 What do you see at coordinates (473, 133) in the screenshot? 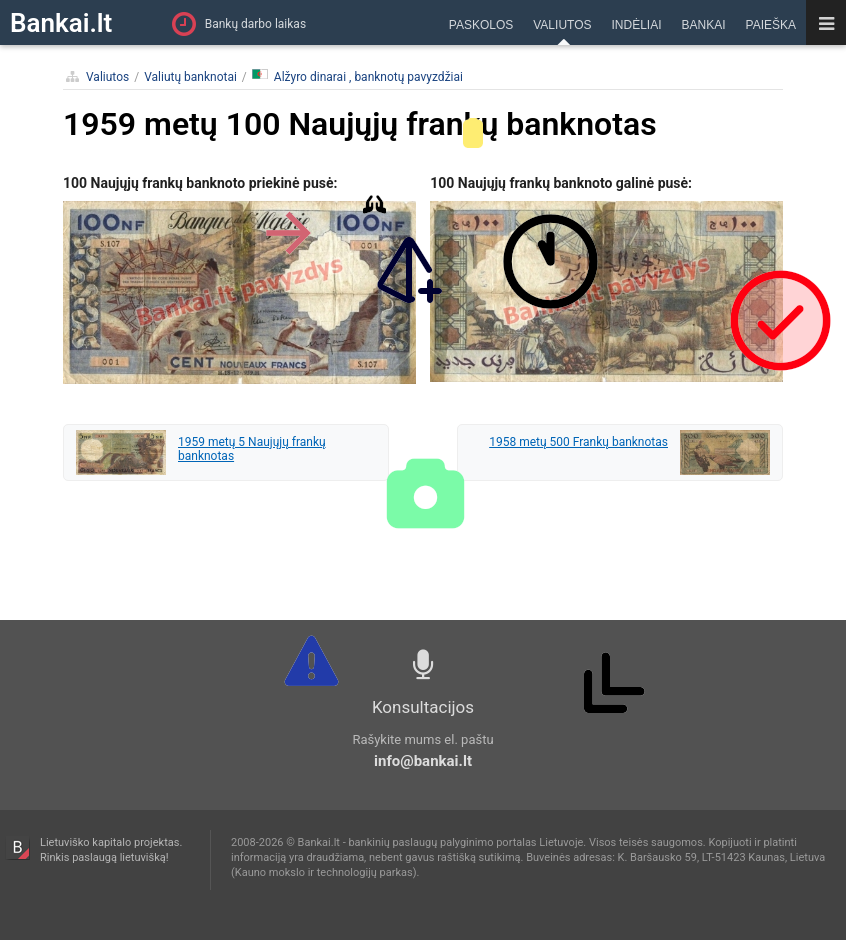
I see `indicates full battery charge status` at bounding box center [473, 133].